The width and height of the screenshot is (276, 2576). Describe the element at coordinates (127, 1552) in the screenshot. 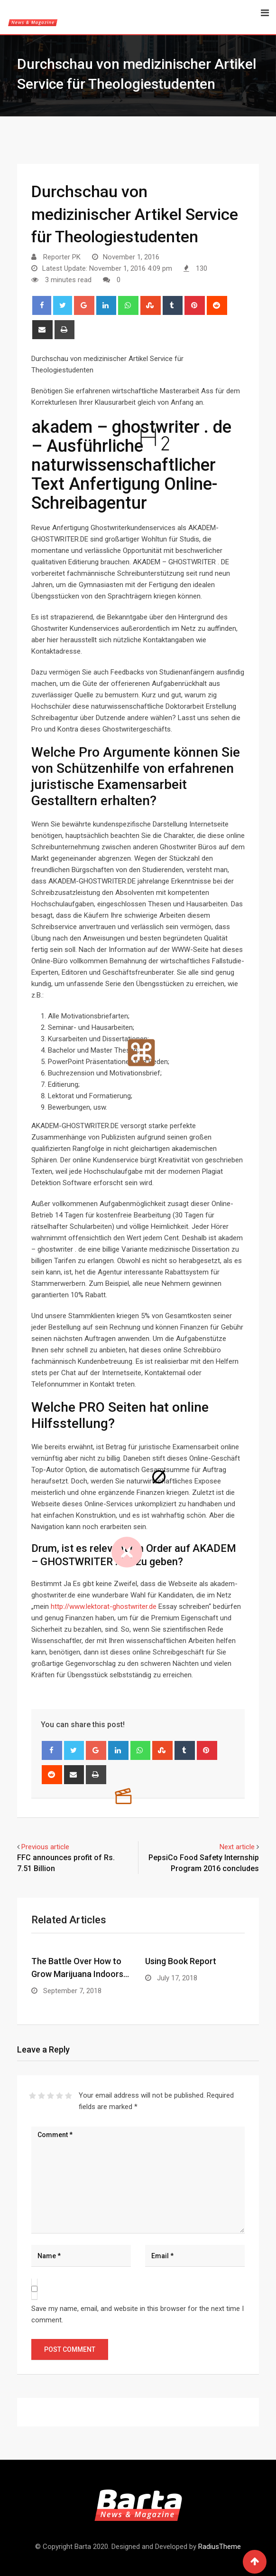

I see `close or dismiss a dialog` at that location.